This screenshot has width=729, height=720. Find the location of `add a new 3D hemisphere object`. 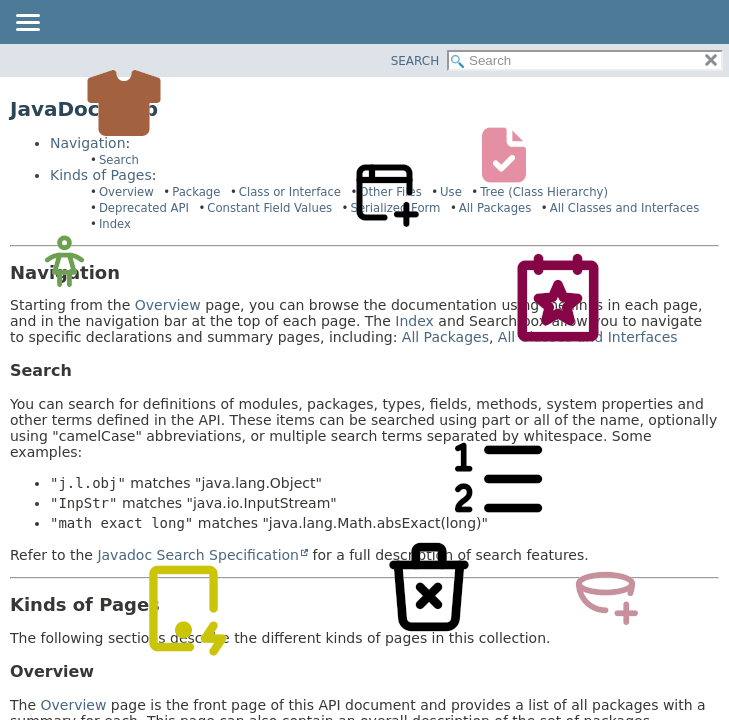

add a new 3D hemisphere object is located at coordinates (605, 592).